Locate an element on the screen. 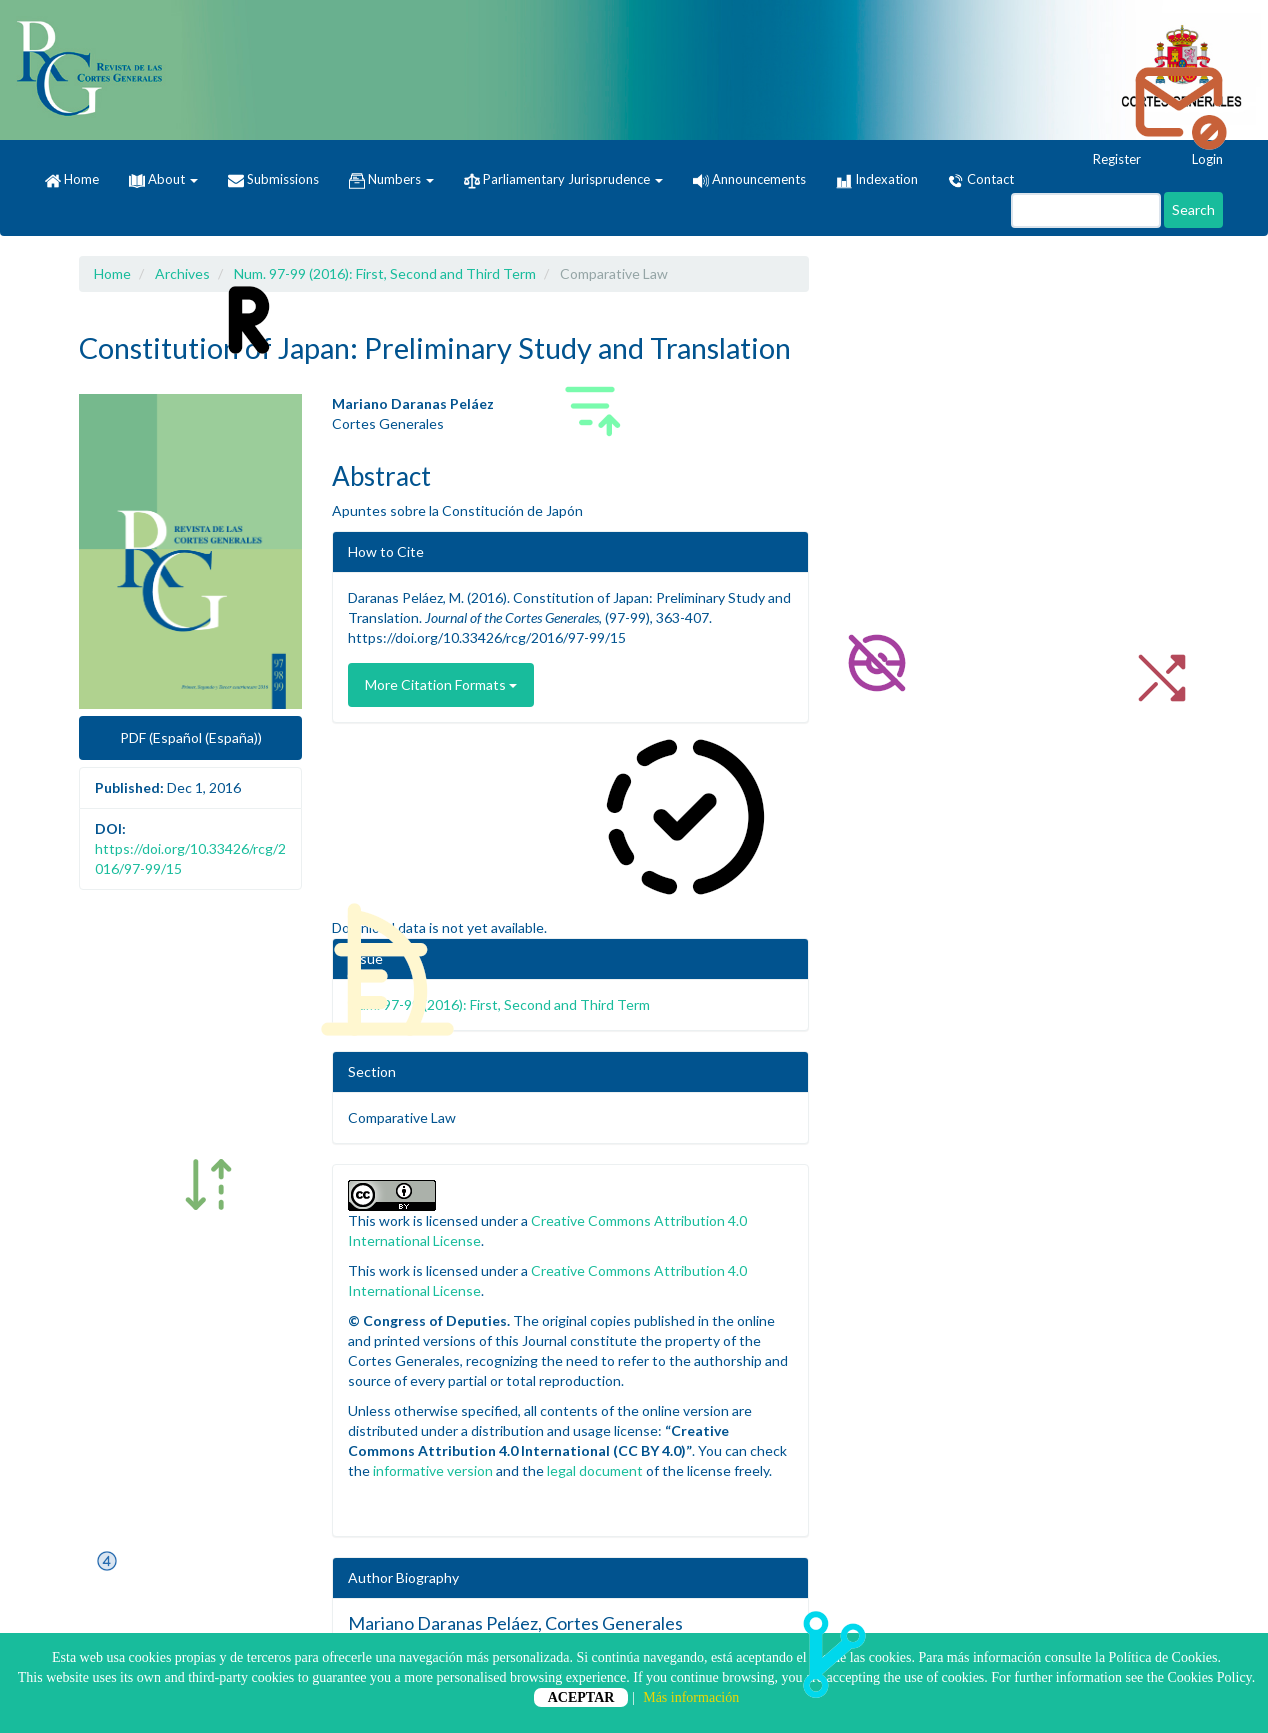 This screenshot has height=1733, width=1268. cancel or unsend an email is located at coordinates (1179, 102).